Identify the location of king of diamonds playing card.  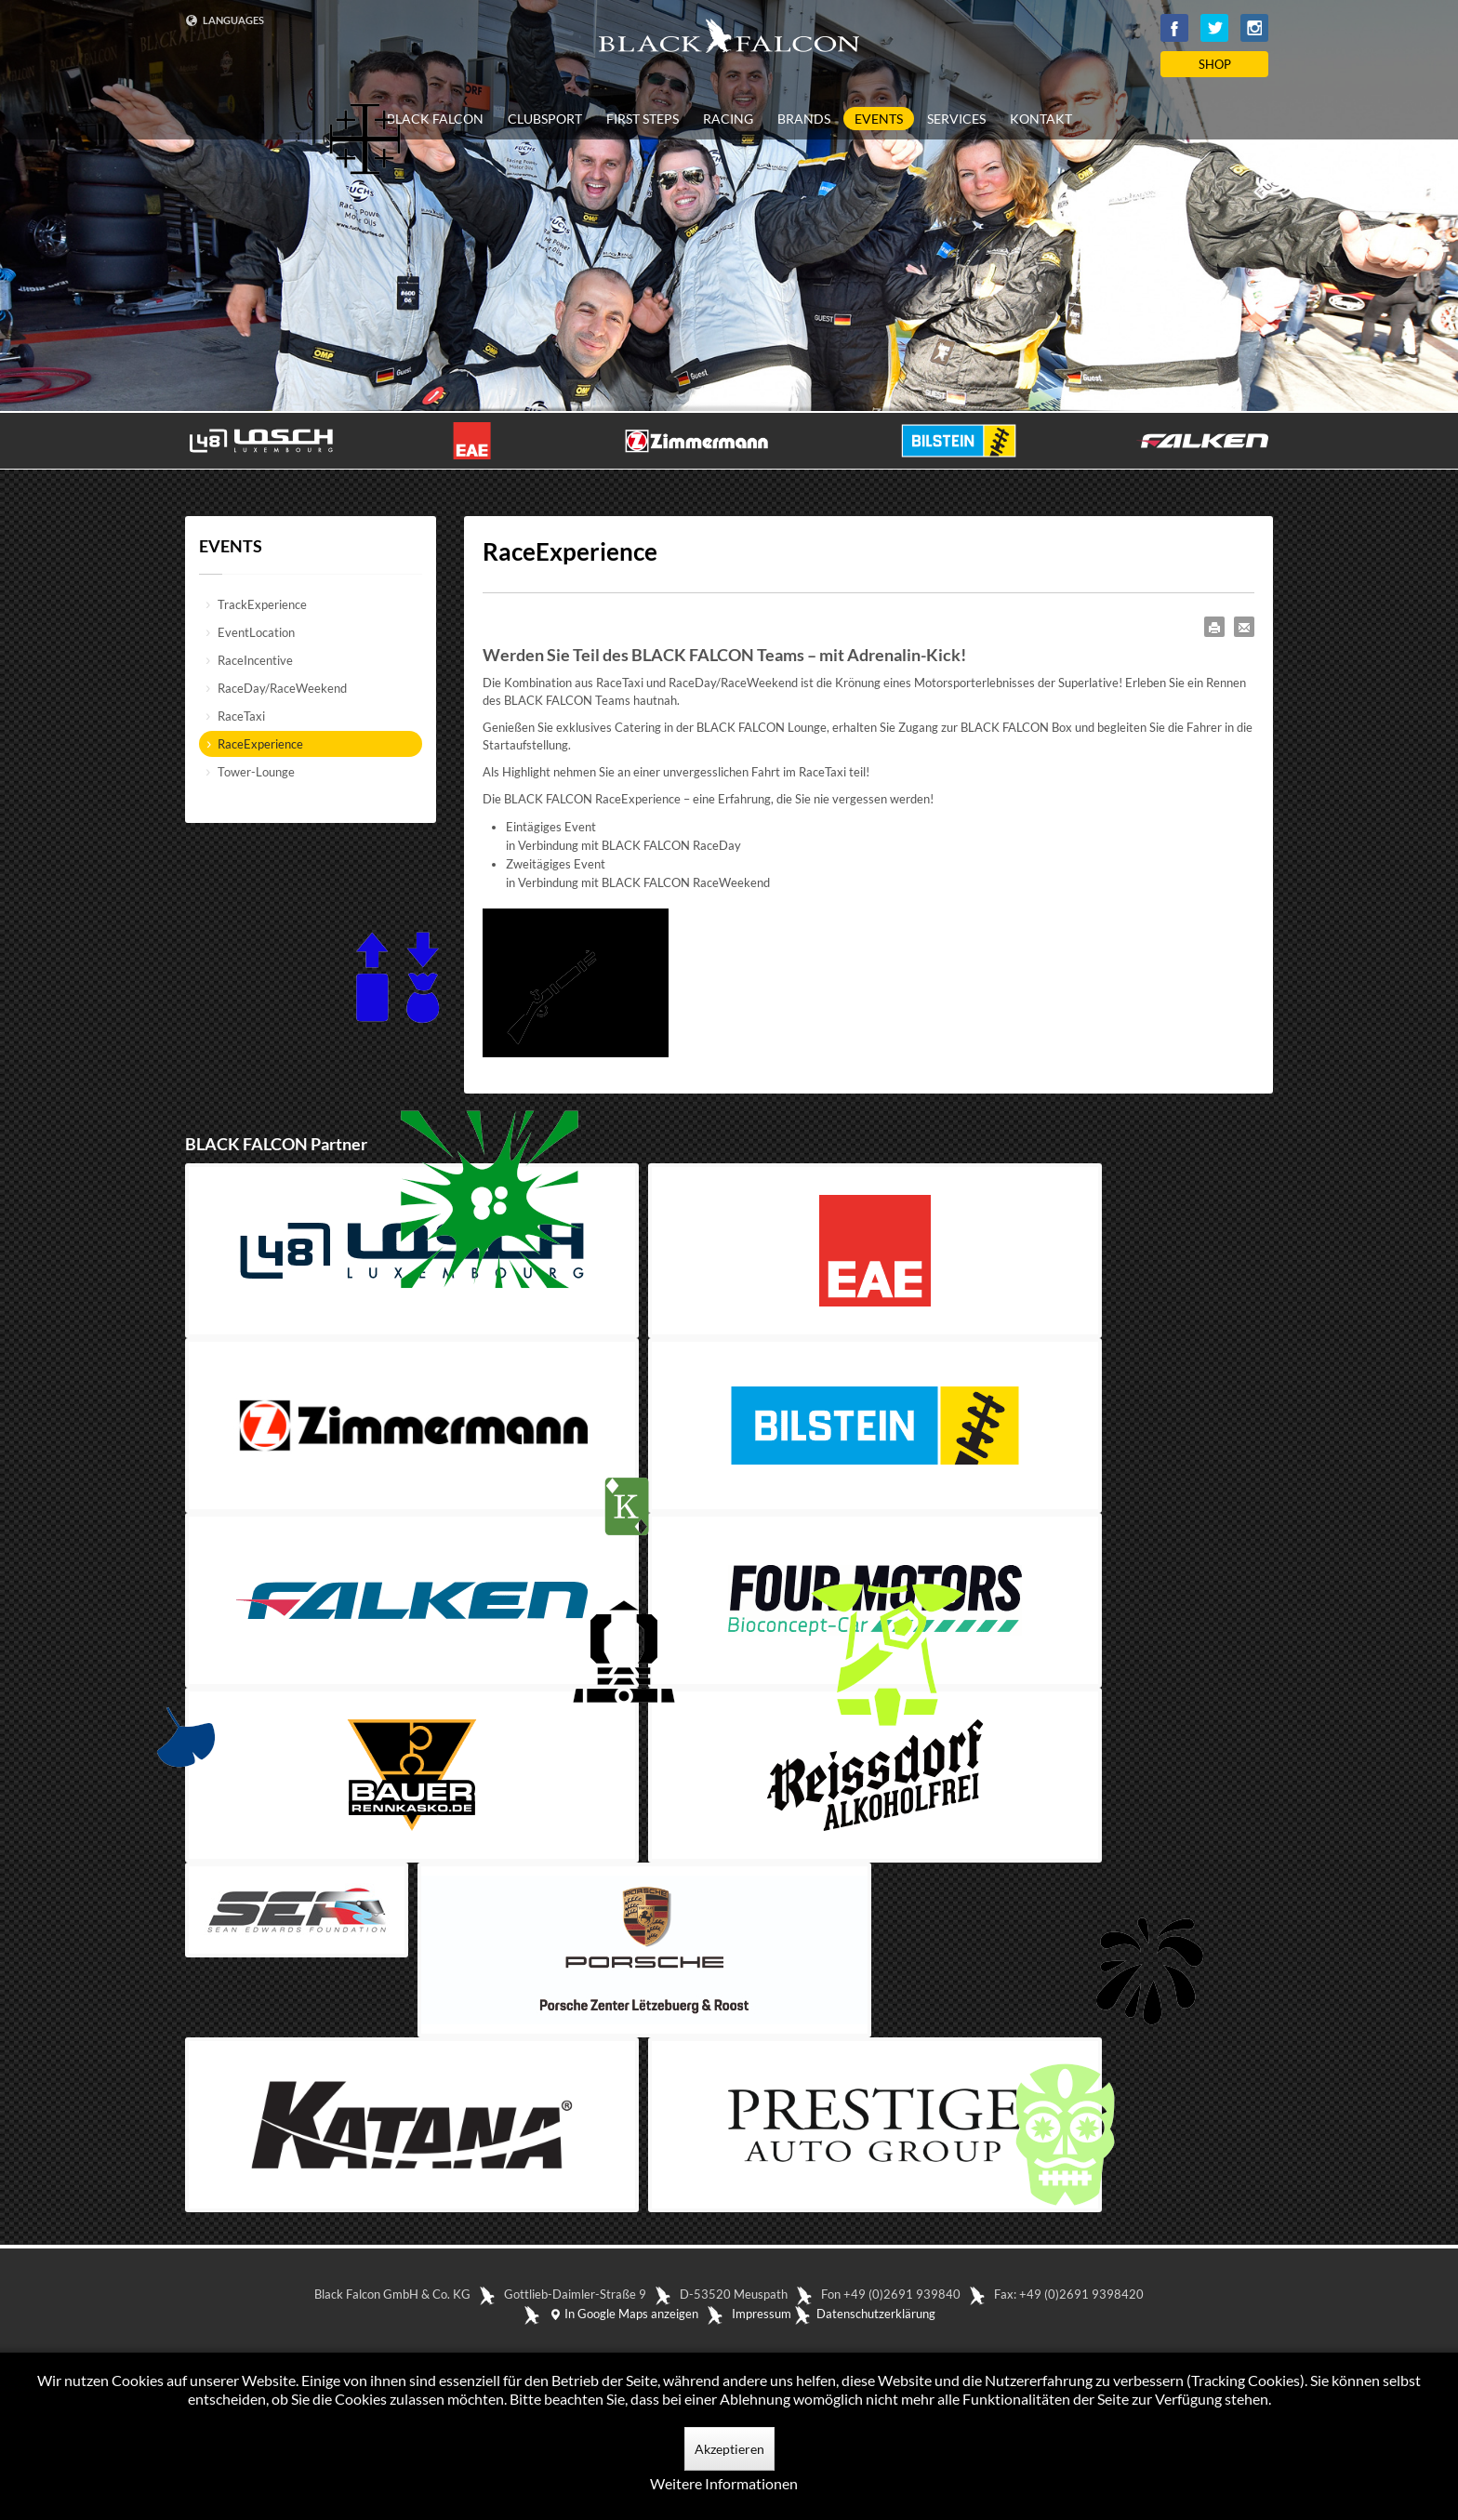
(627, 1506).